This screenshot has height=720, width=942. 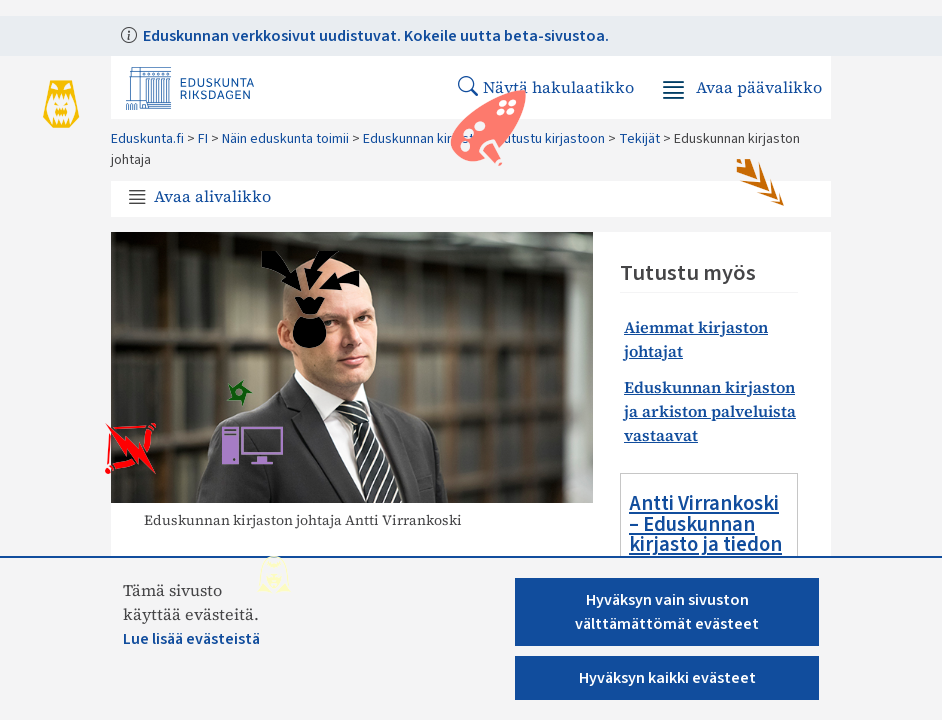 What do you see at coordinates (252, 445) in the screenshot?
I see `access desktop or PC gaming mode` at bounding box center [252, 445].